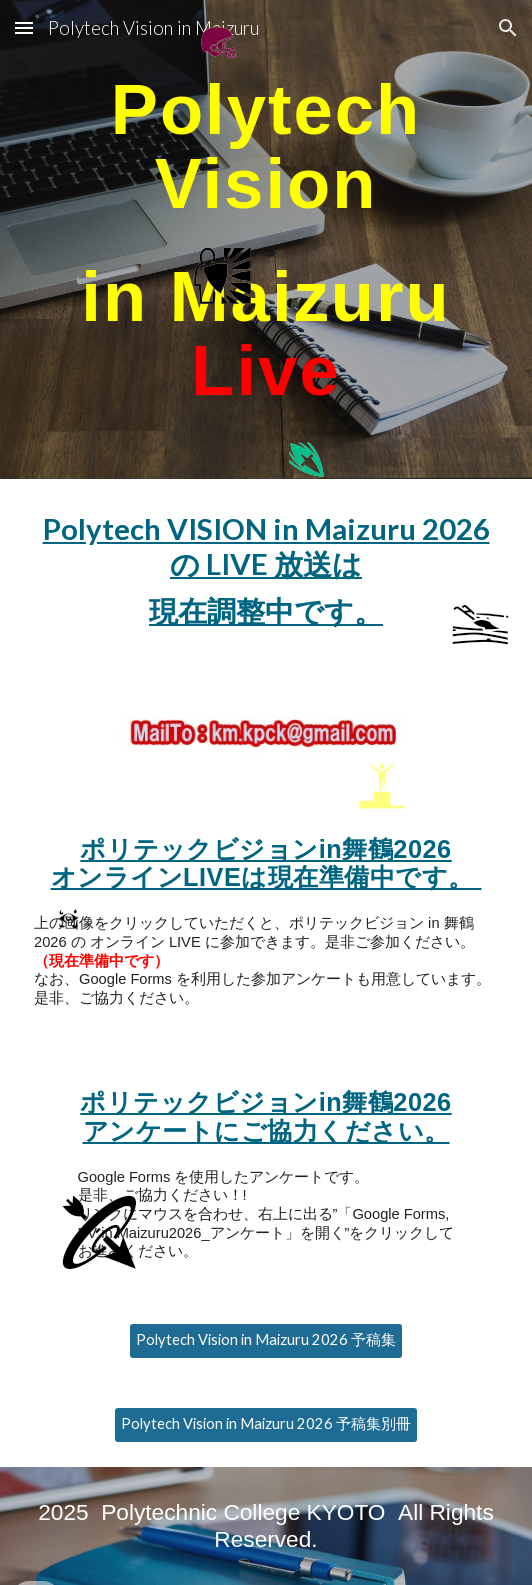 This screenshot has height=1585, width=532. What do you see at coordinates (222, 275) in the screenshot?
I see `activate protective shield or barrier` at bounding box center [222, 275].